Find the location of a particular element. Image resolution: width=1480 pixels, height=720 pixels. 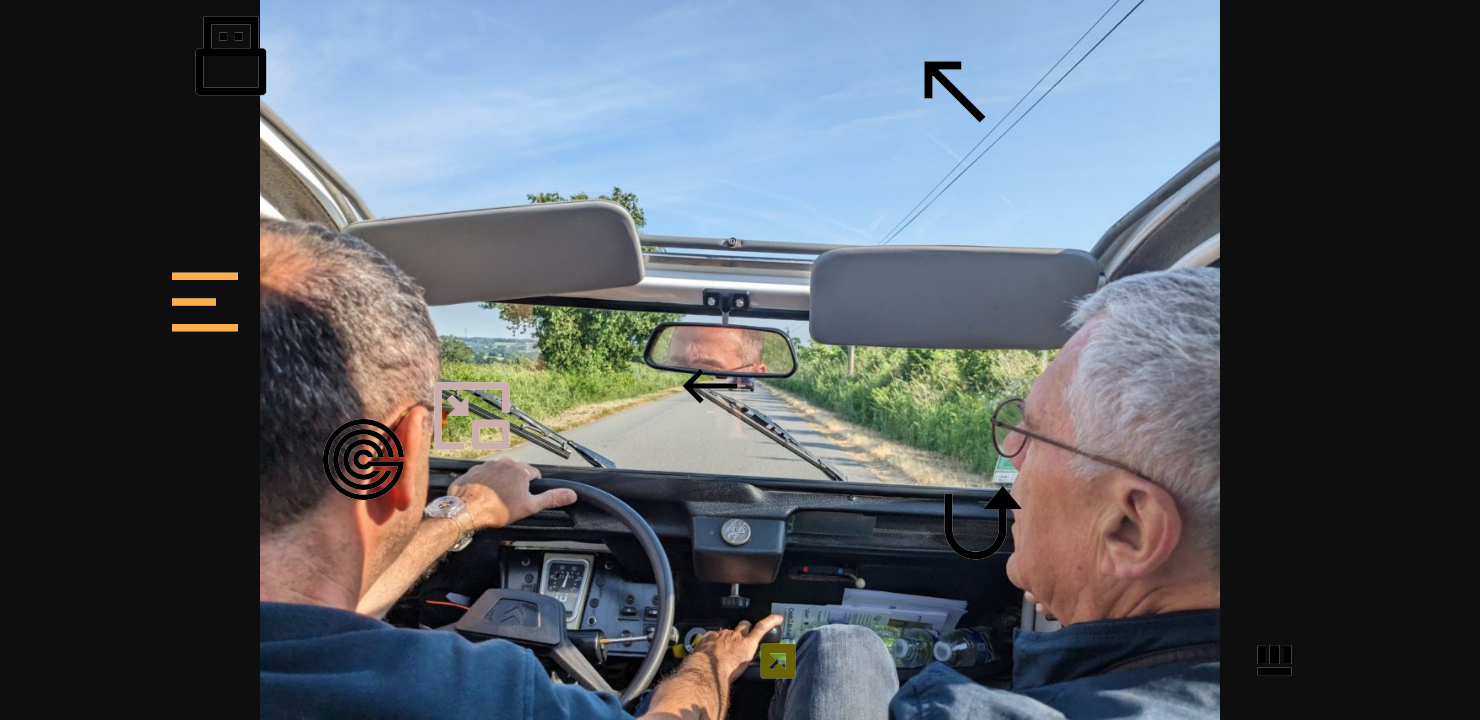

go back to the previous page is located at coordinates (710, 386).